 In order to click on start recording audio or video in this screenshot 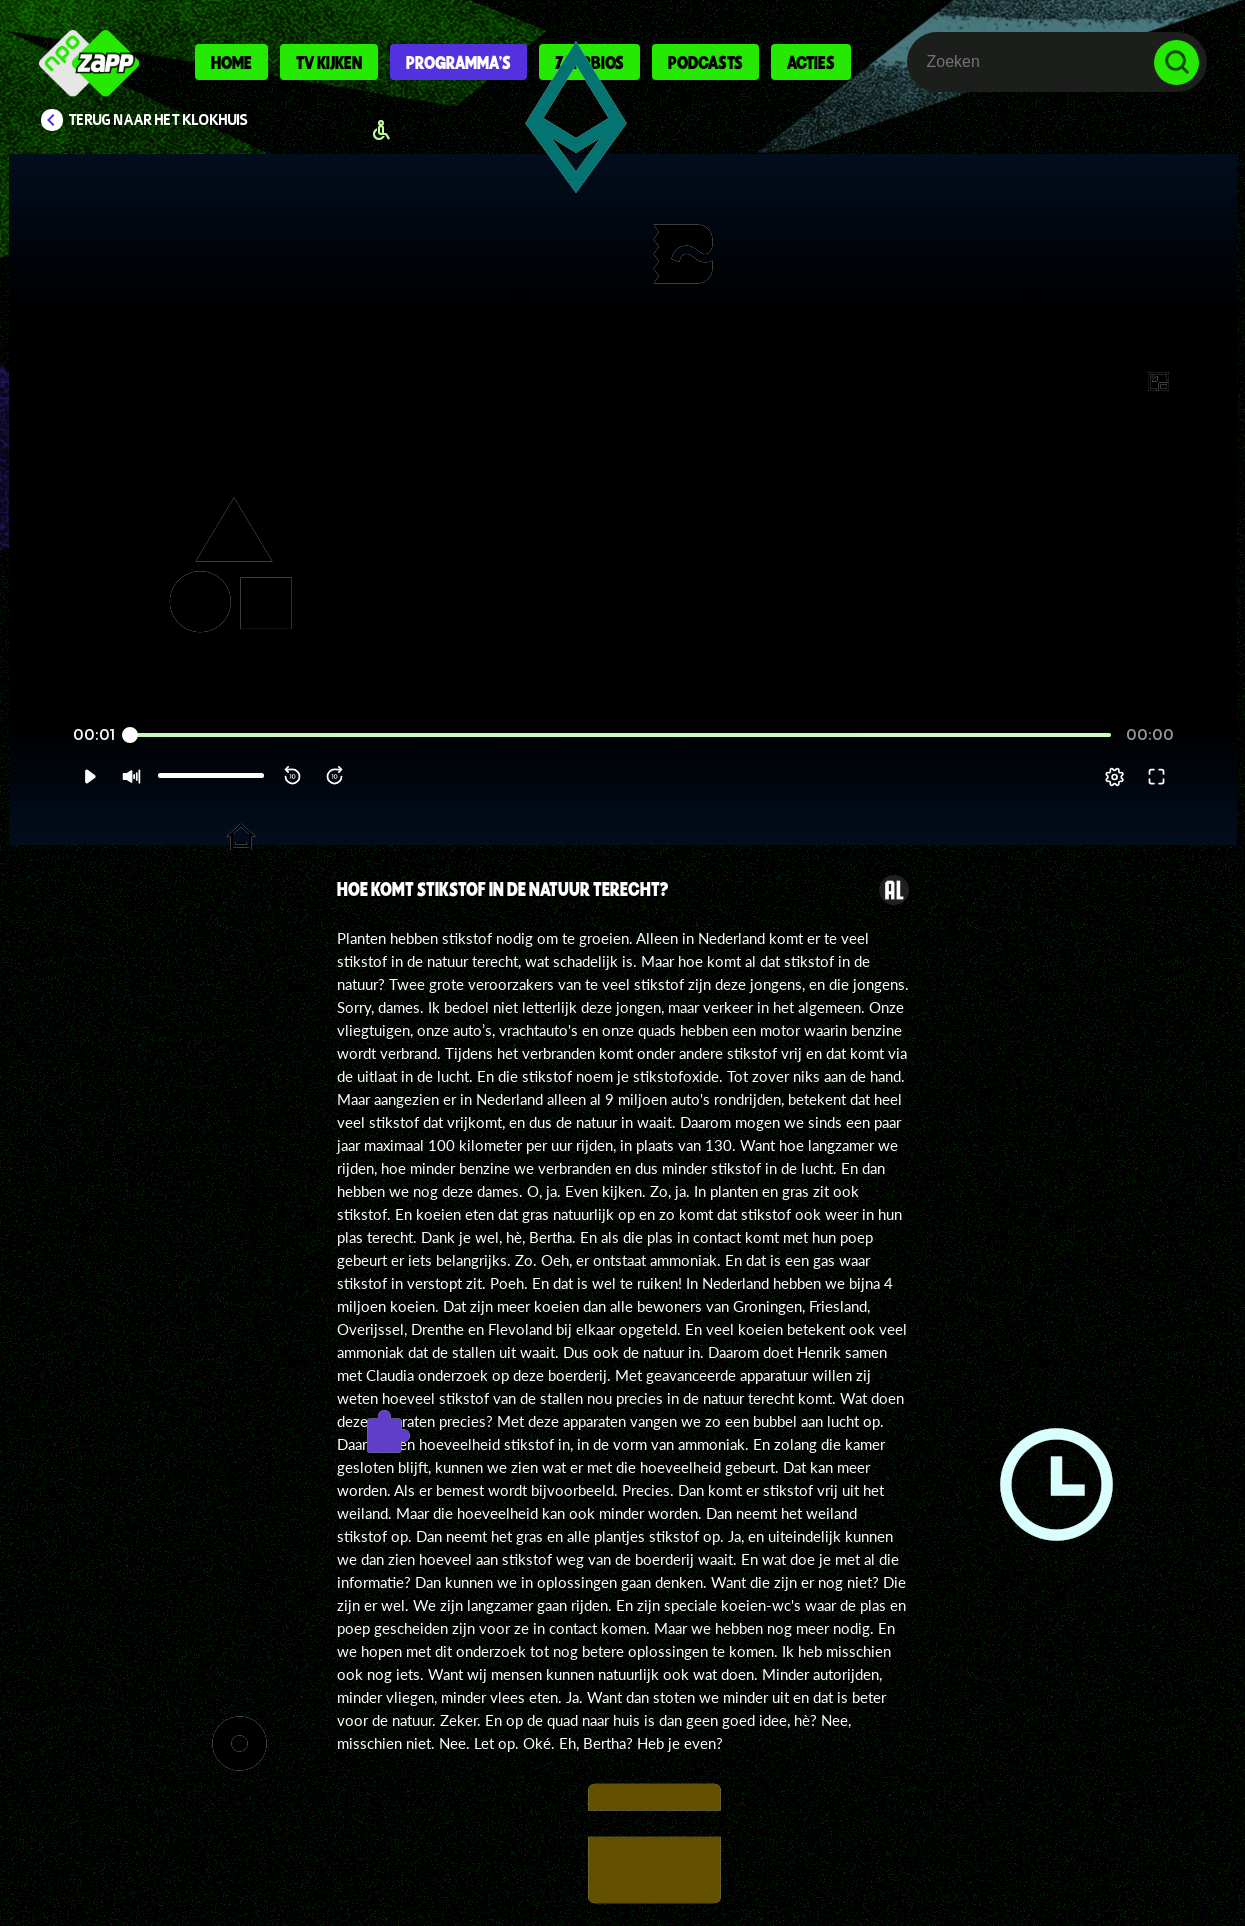, I will do `click(239, 1743)`.